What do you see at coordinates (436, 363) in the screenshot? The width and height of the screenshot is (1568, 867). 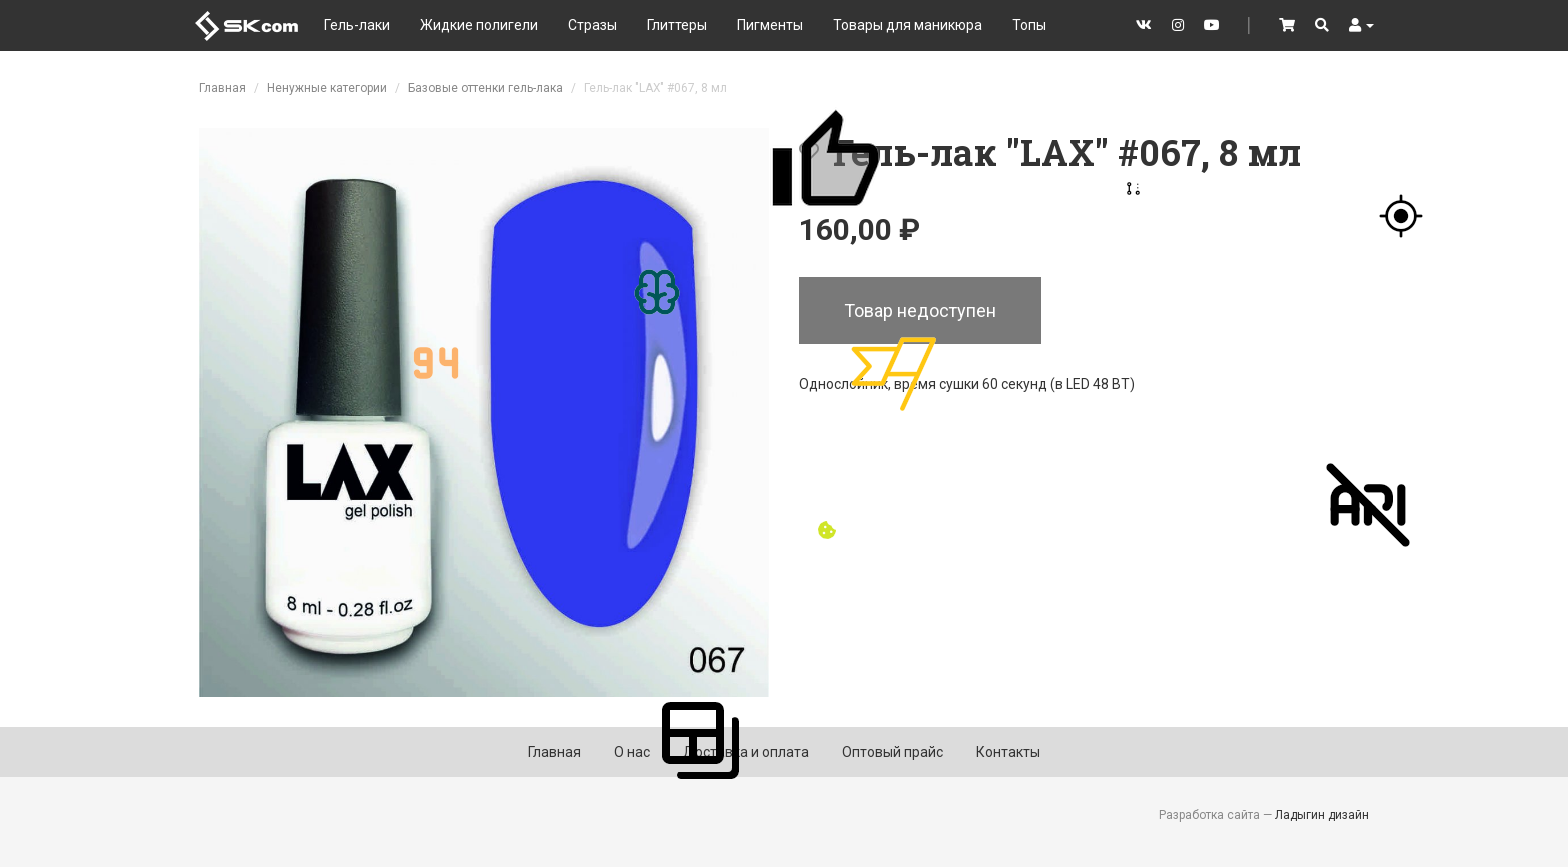 I see `indicates item number 94 in a list or sequence` at bounding box center [436, 363].